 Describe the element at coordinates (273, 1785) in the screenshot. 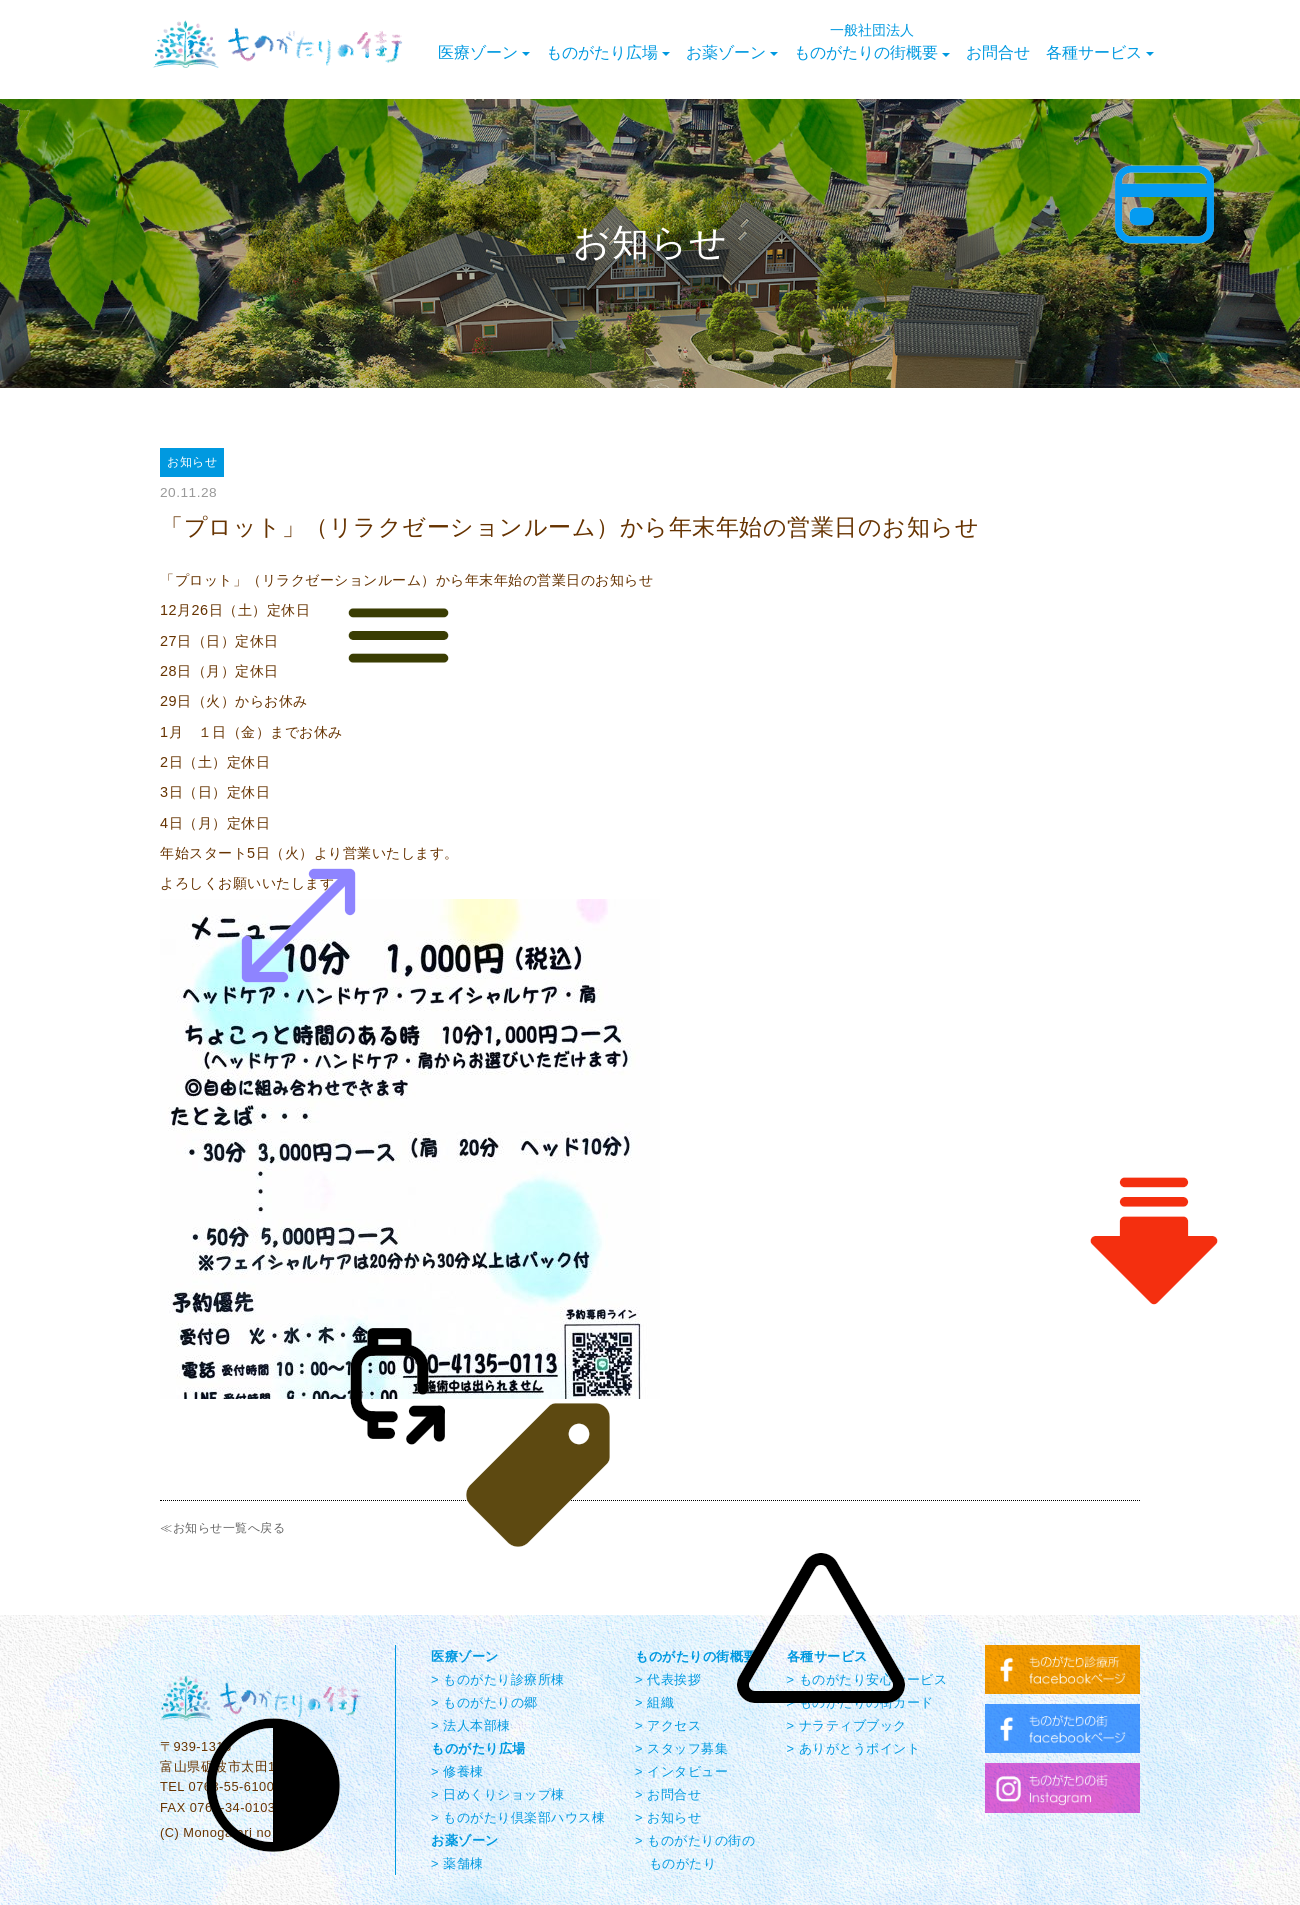

I see `adjust display contrast settings` at that location.